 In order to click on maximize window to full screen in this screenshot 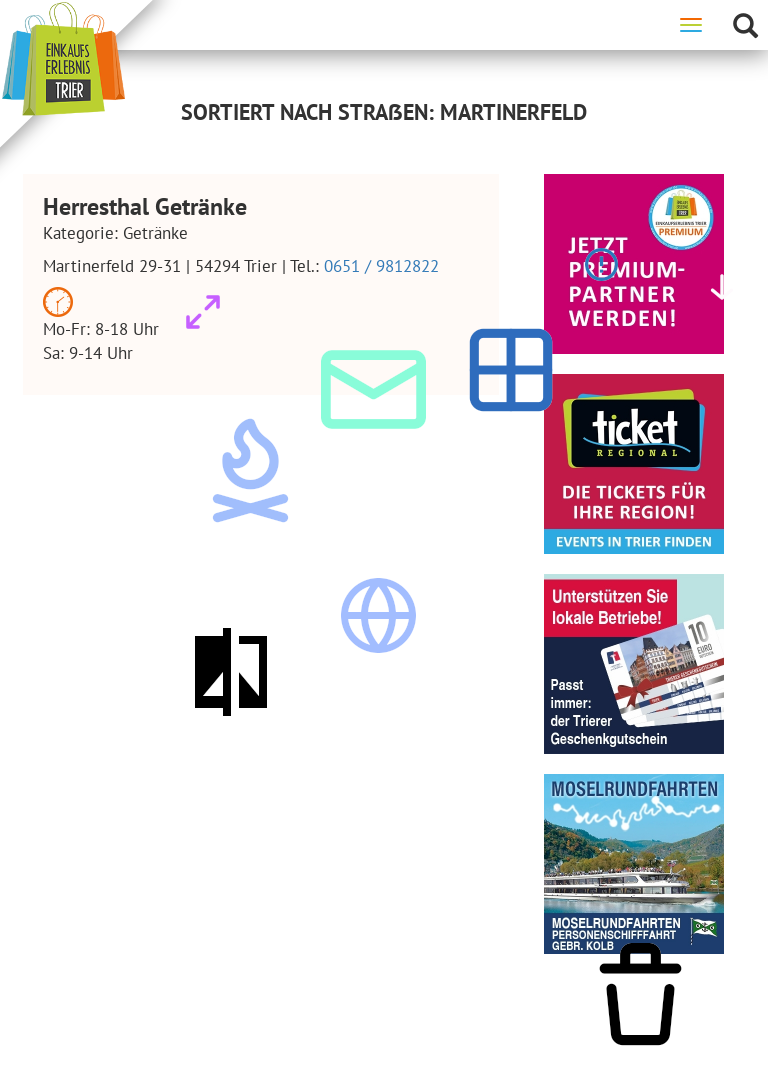, I will do `click(203, 312)`.